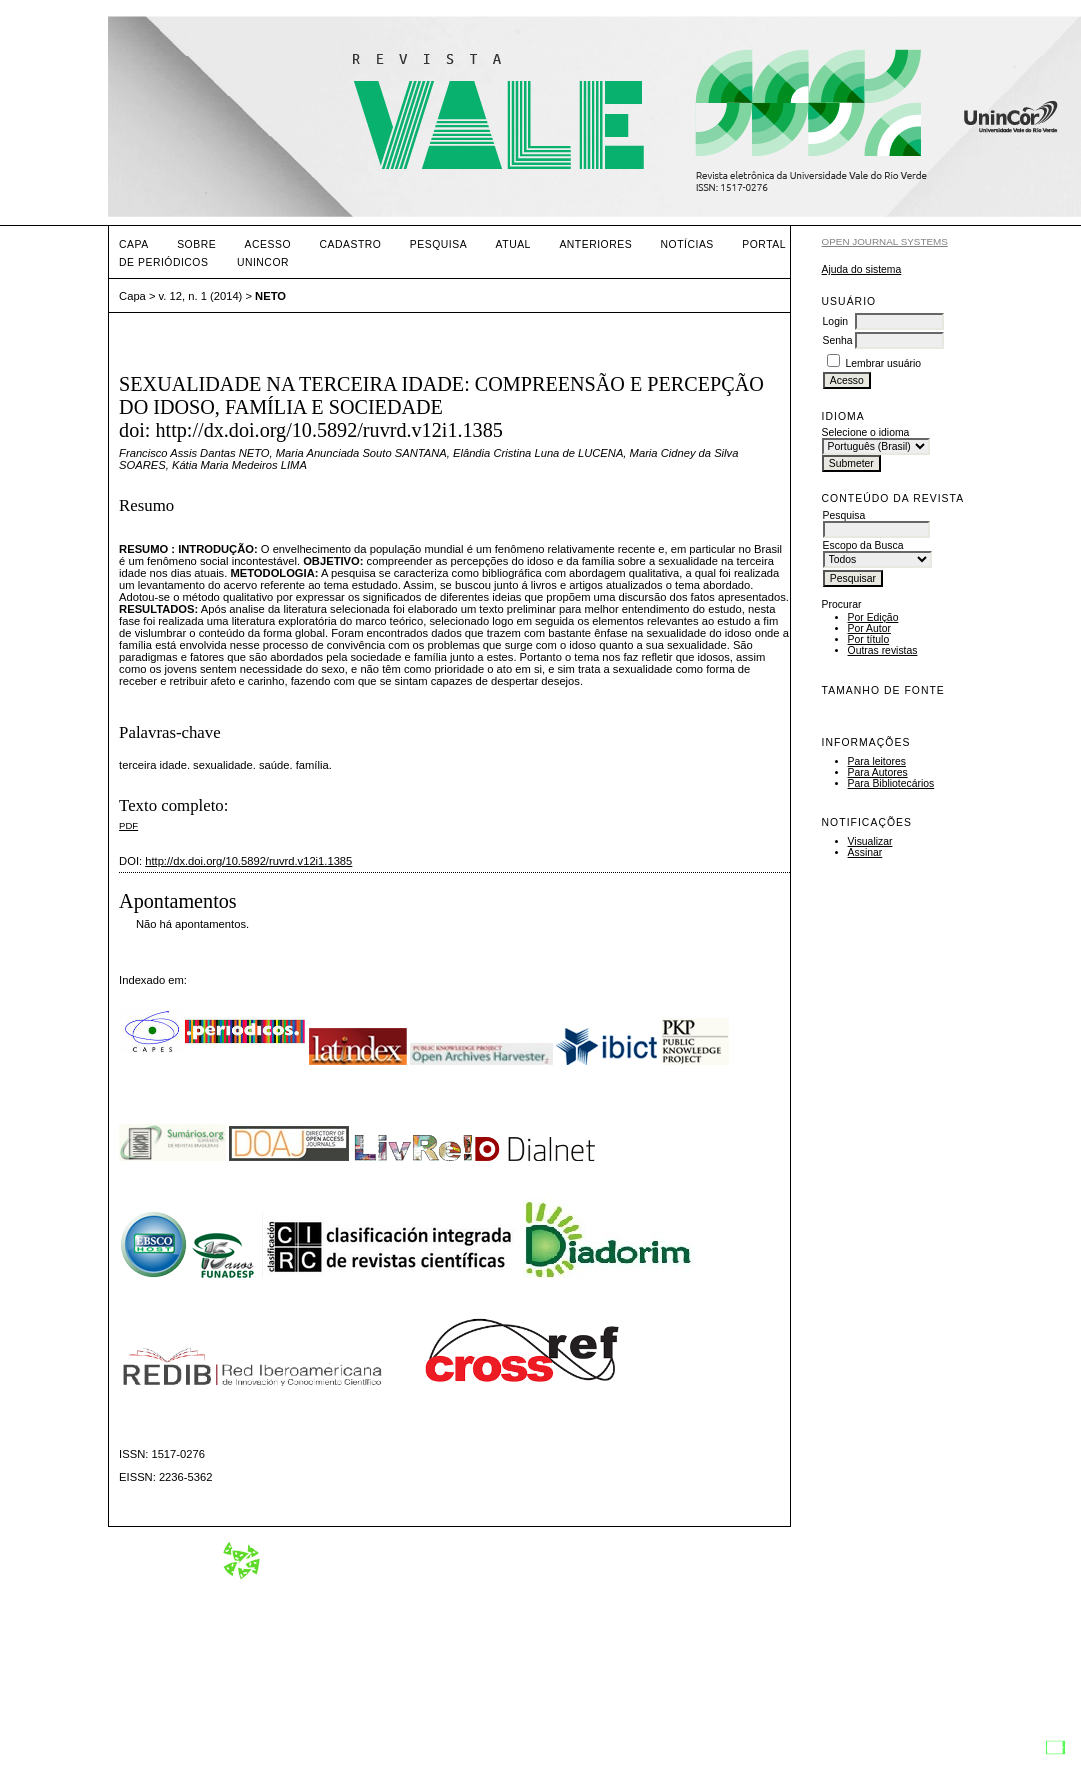 The height and width of the screenshot is (1767, 1081). What do you see at coordinates (241, 1560) in the screenshot?
I see `browse mexican food options` at bounding box center [241, 1560].